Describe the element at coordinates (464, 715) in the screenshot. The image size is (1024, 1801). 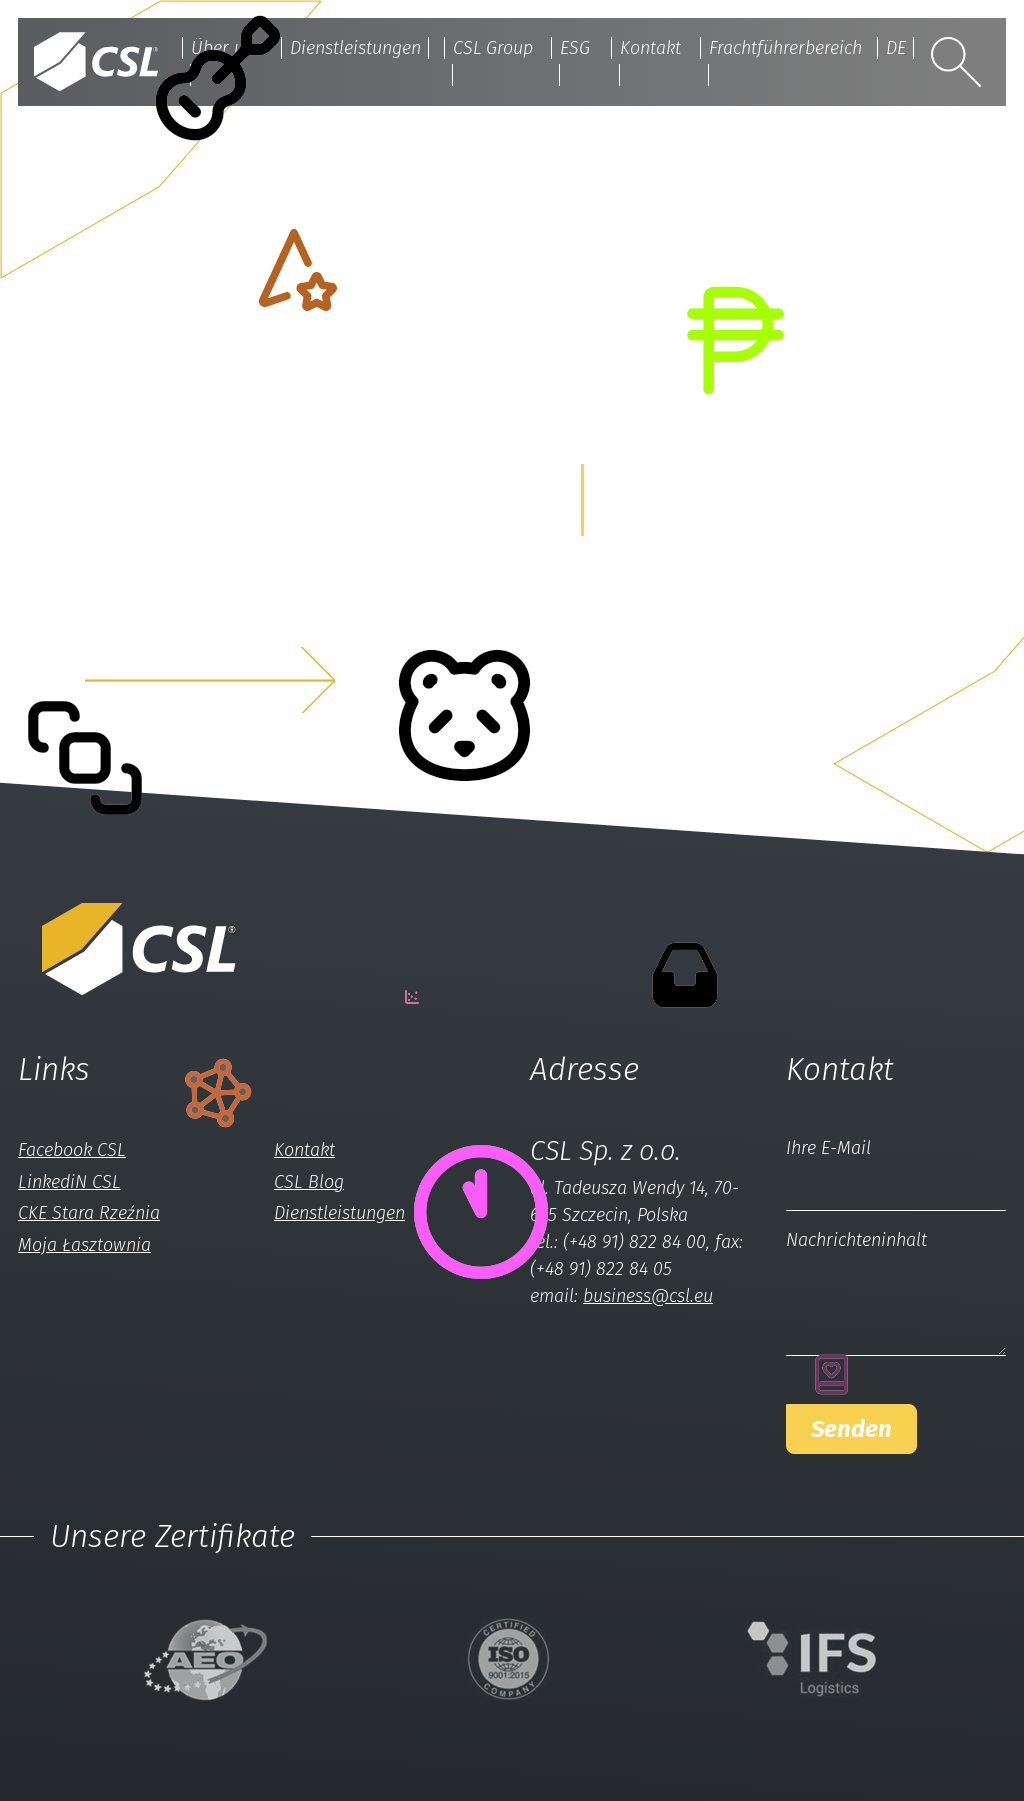
I see `access panda or animal-themed content` at that location.